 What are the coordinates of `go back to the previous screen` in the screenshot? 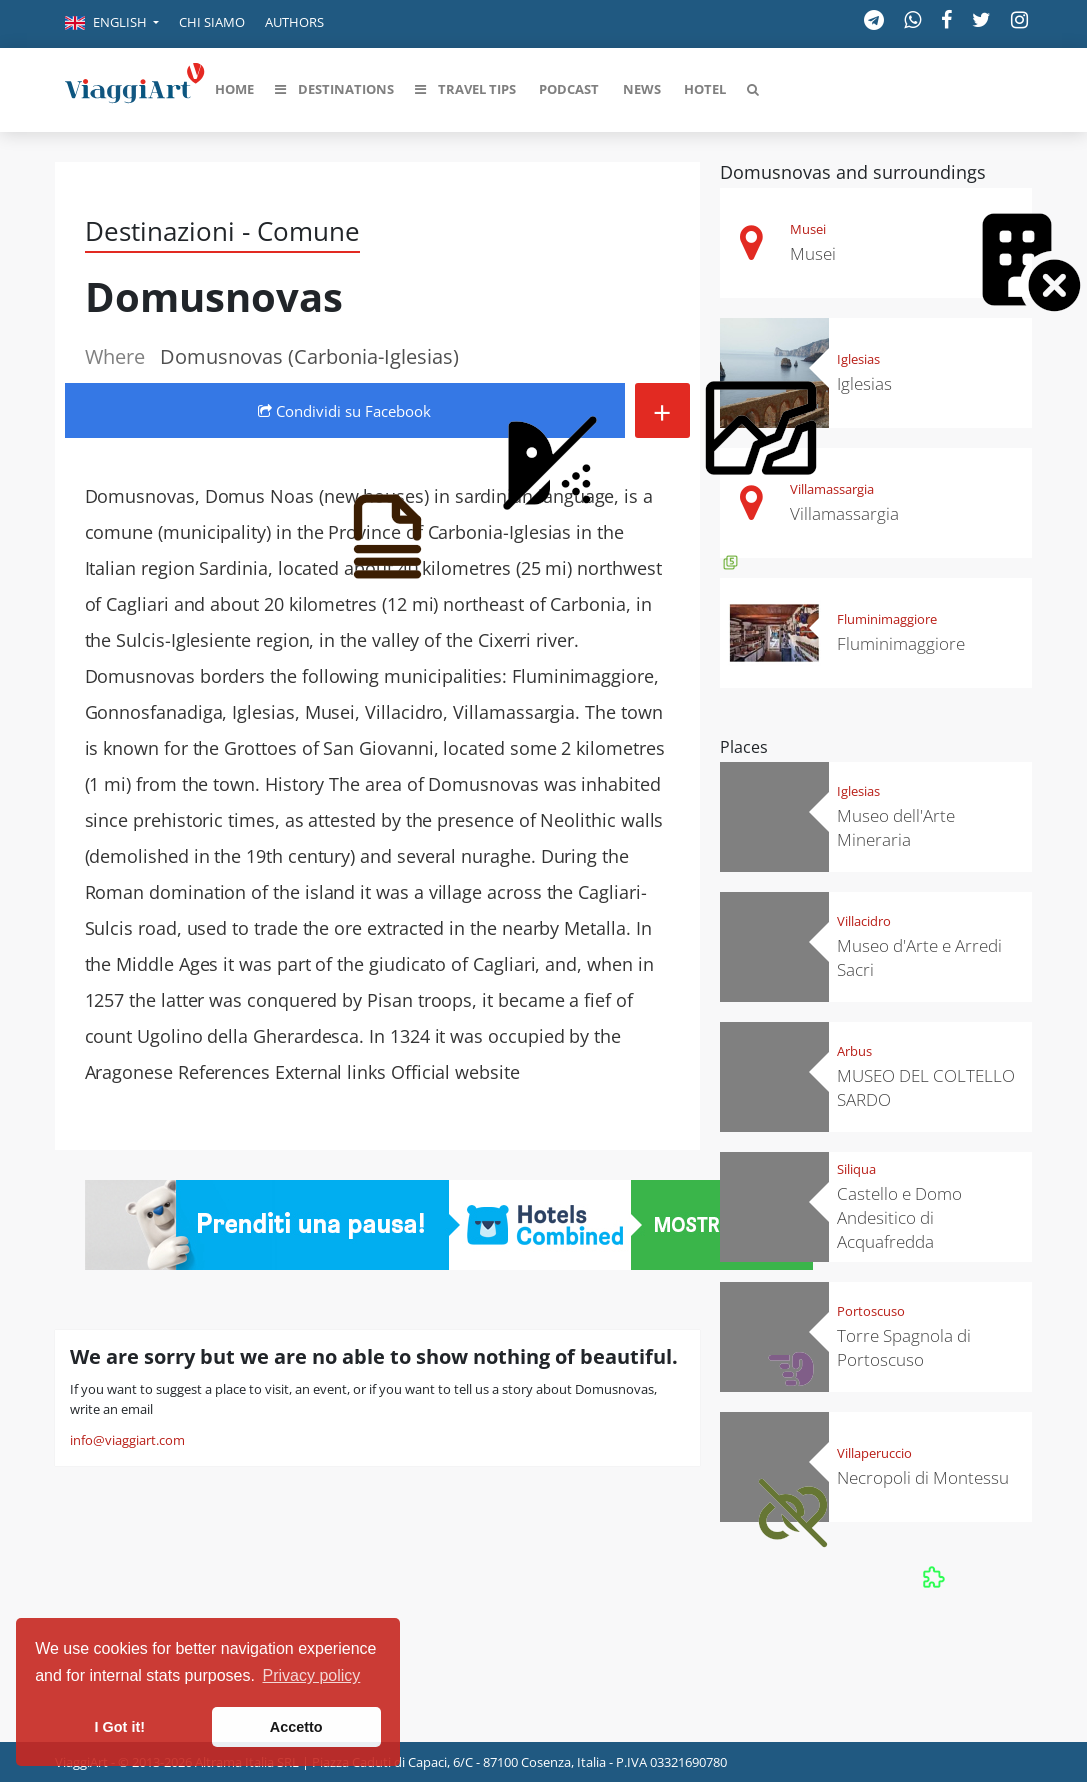 It's located at (791, 1369).